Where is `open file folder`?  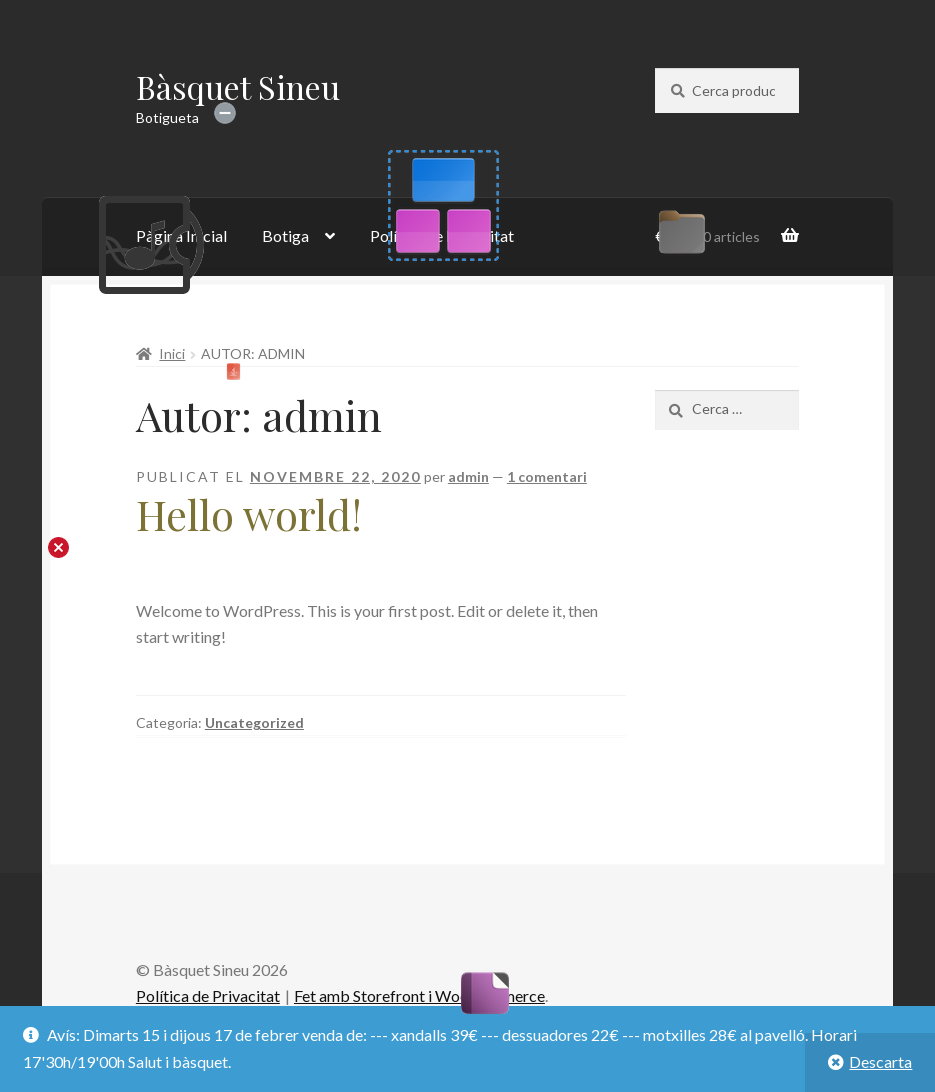 open file folder is located at coordinates (682, 232).